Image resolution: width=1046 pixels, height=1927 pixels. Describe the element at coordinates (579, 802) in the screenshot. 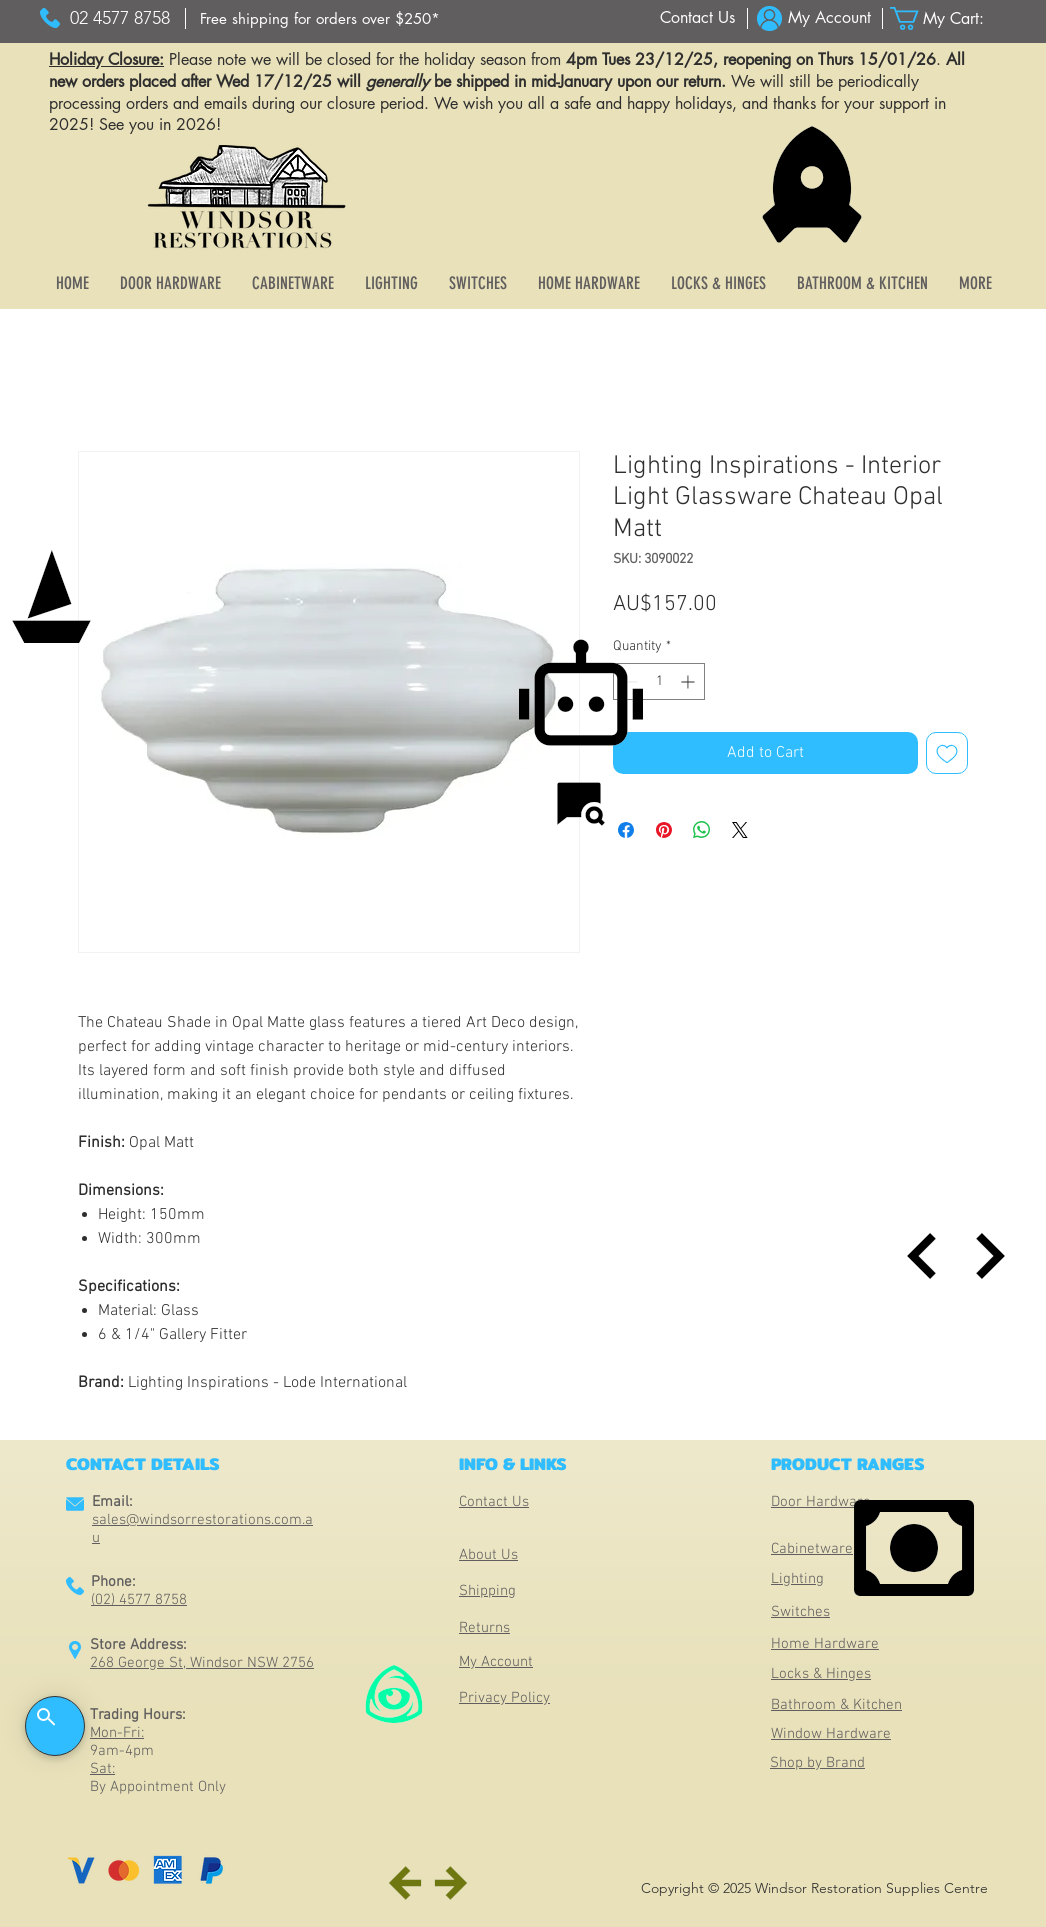

I see `search through chat messages` at that location.